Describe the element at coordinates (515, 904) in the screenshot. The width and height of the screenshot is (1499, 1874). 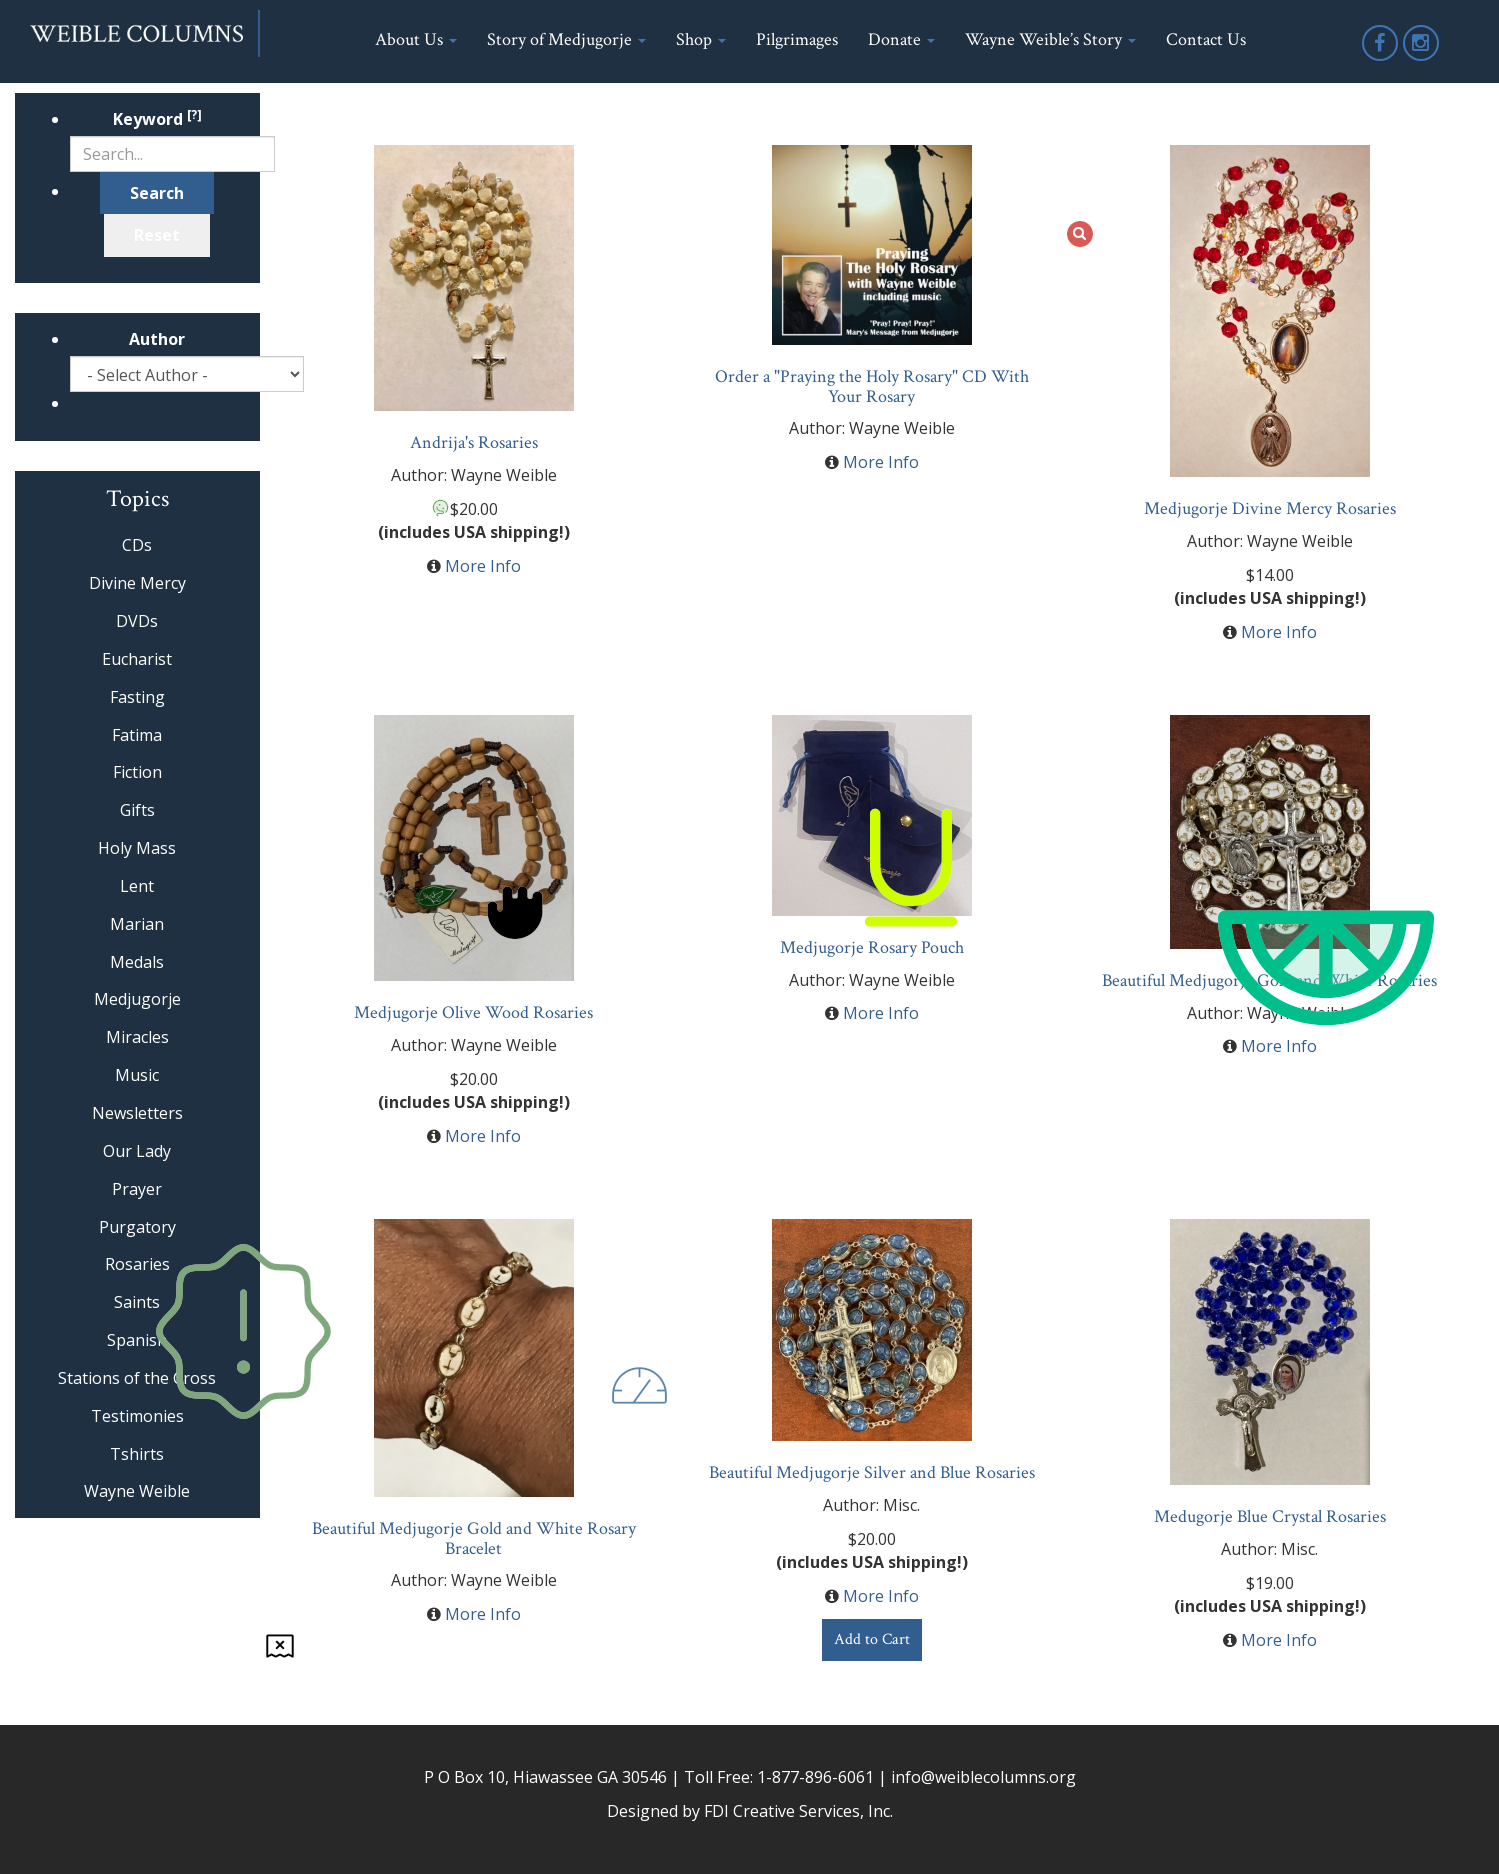
I see `drag to reorder items` at that location.